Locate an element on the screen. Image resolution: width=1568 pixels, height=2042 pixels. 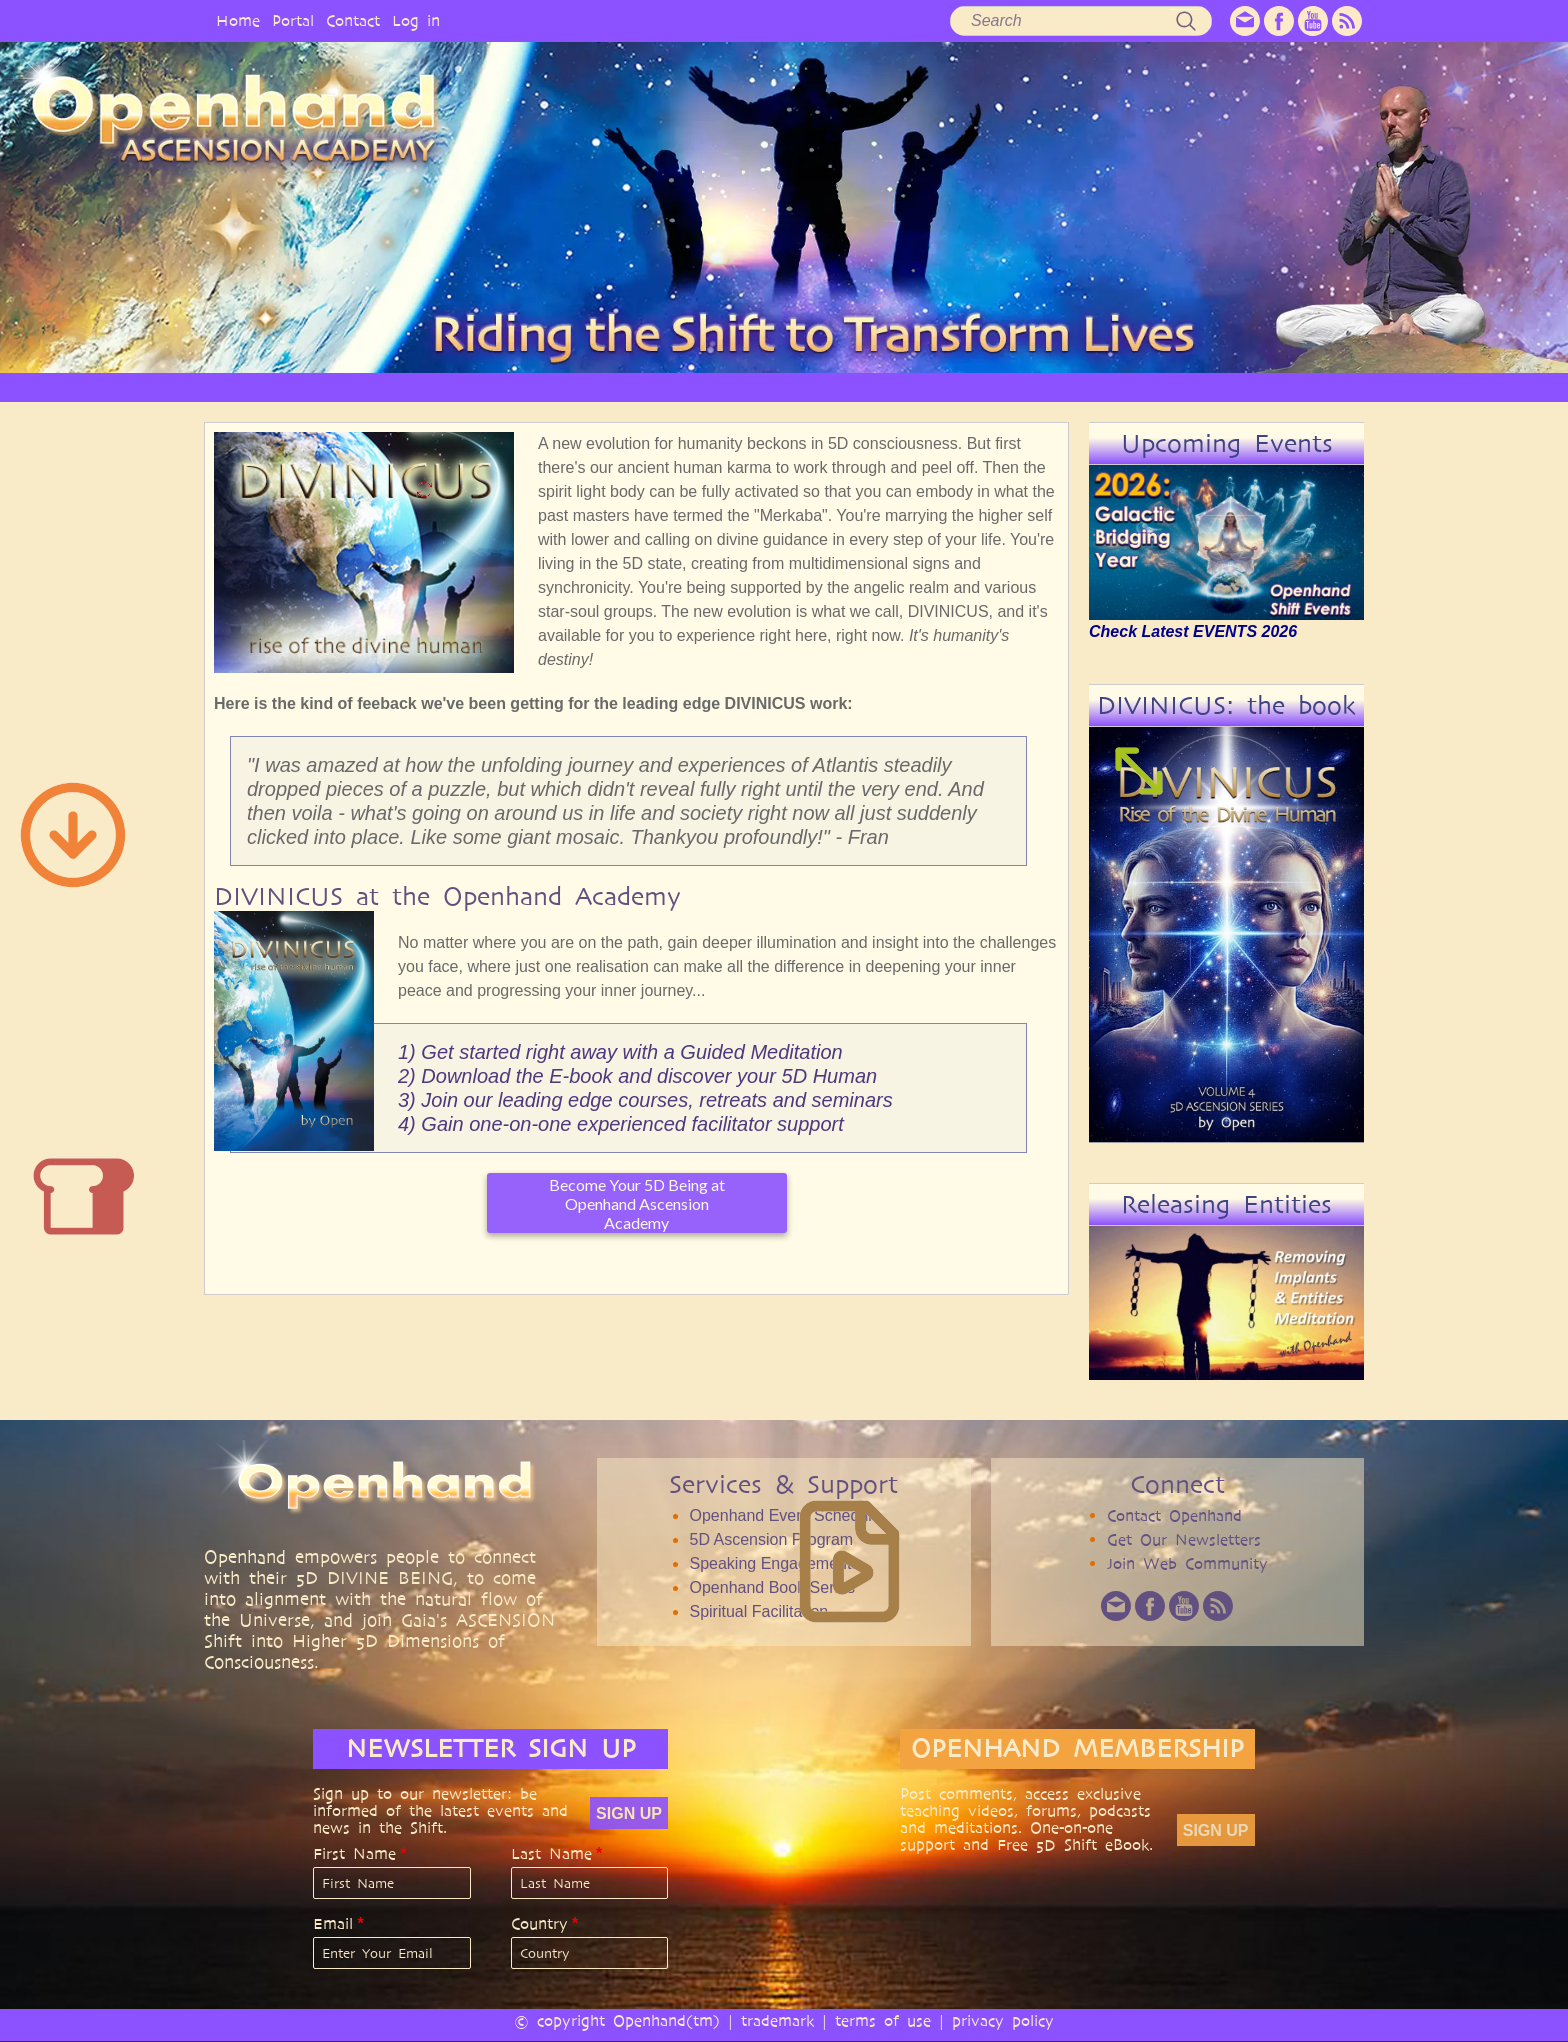
resize element diagonally is located at coordinates (1139, 771).